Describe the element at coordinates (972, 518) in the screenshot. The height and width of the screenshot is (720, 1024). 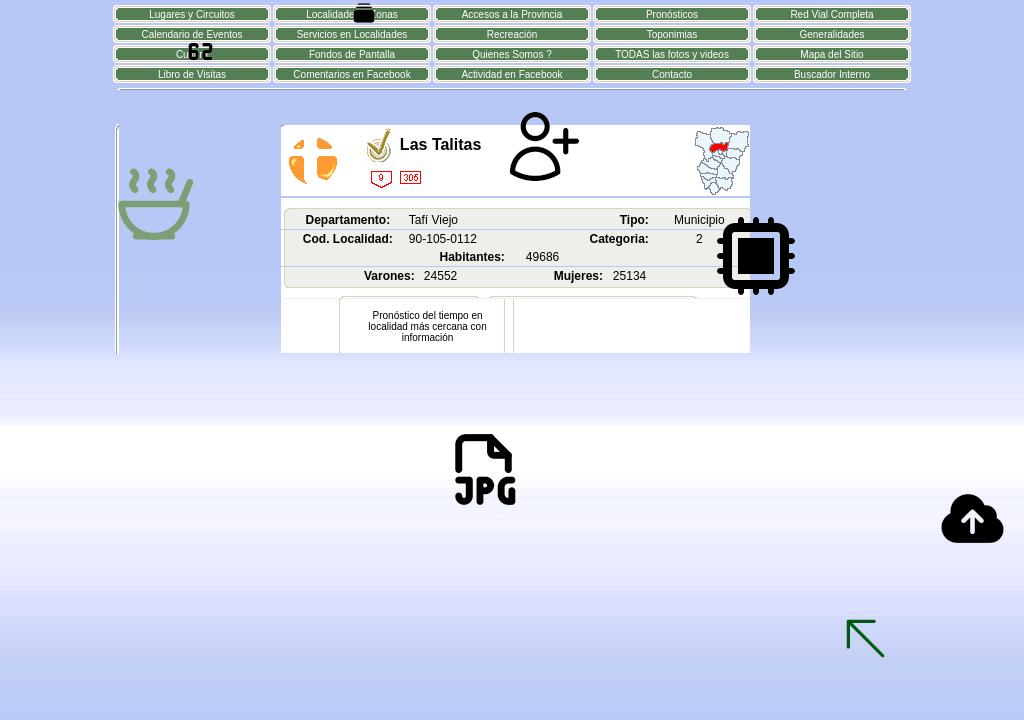
I see `upload file to cloud storage` at that location.